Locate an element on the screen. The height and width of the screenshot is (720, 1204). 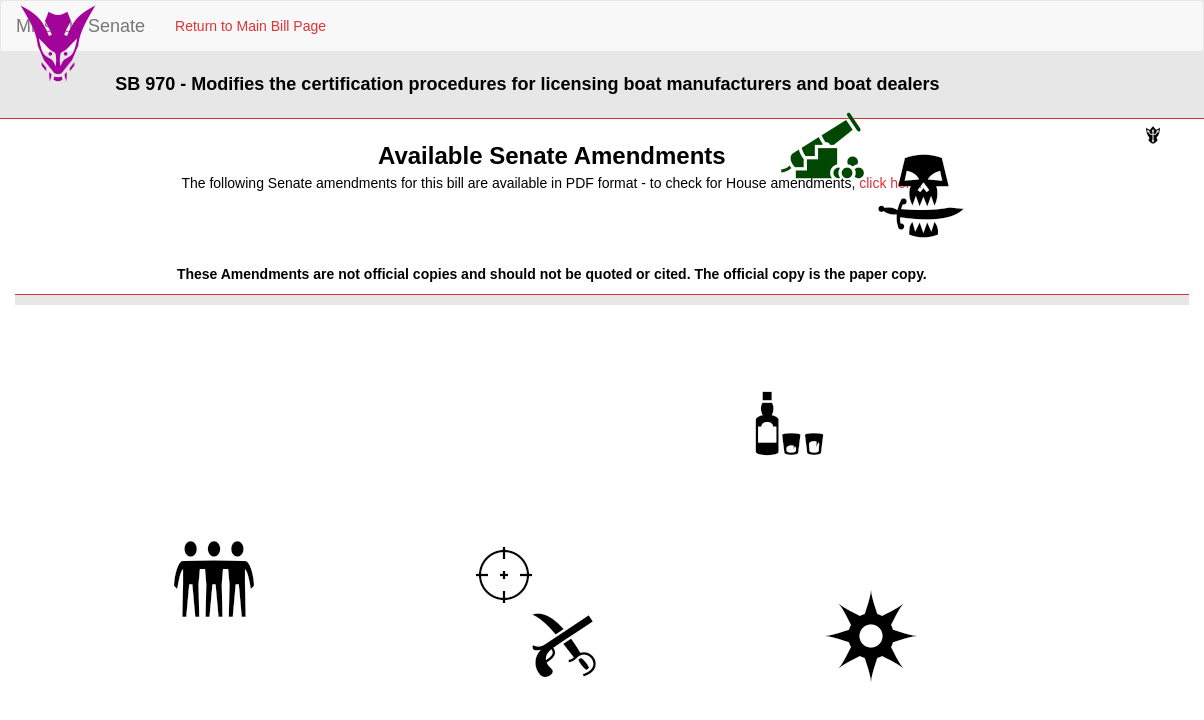
view your friends list is located at coordinates (214, 579).